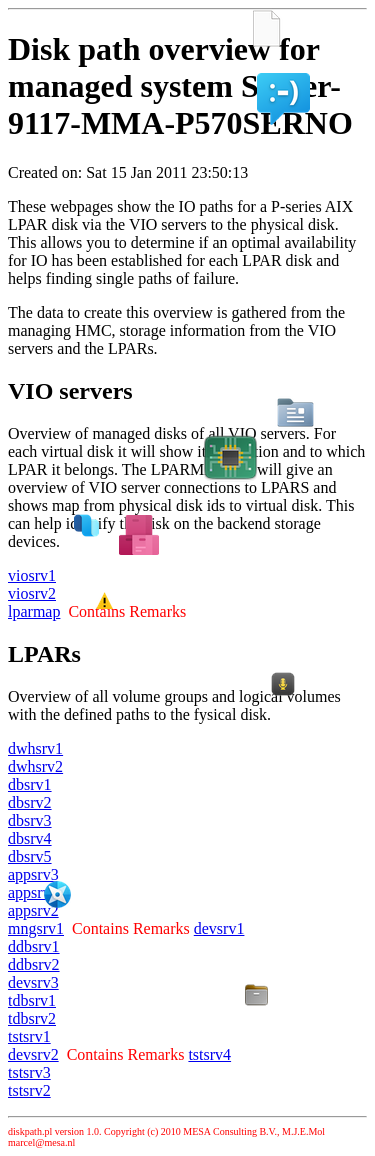 The image size is (375, 1156). I want to click on open the file manager application, so click(256, 994).